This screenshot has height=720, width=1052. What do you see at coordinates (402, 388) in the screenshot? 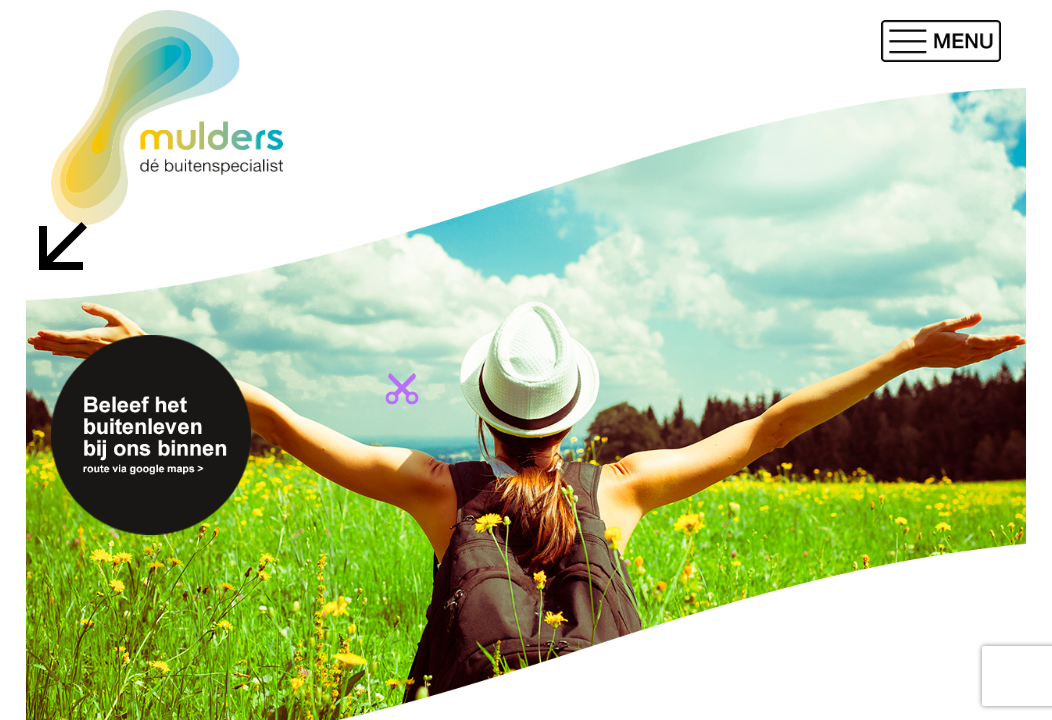
I see `cut selected content` at bounding box center [402, 388].